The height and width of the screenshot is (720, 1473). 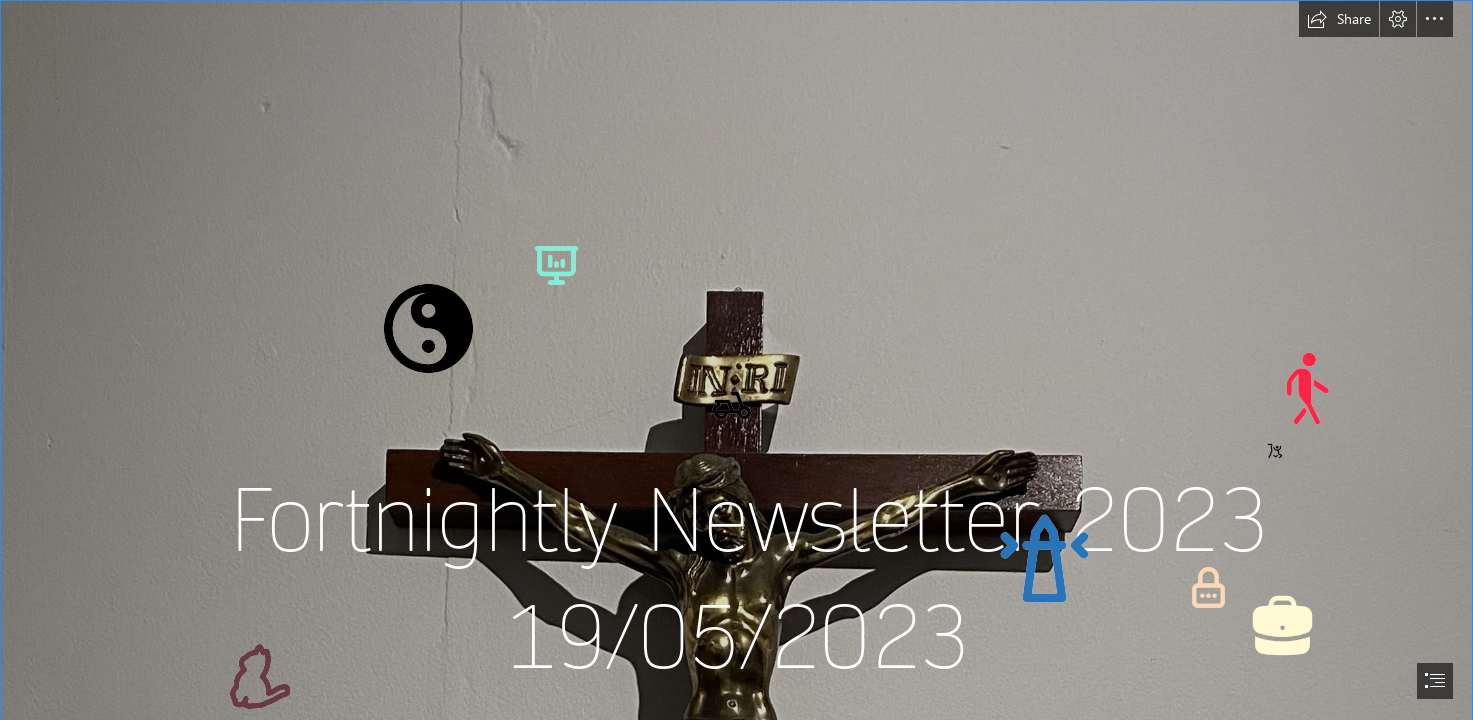 I want to click on access work or business documents, so click(x=1282, y=625).